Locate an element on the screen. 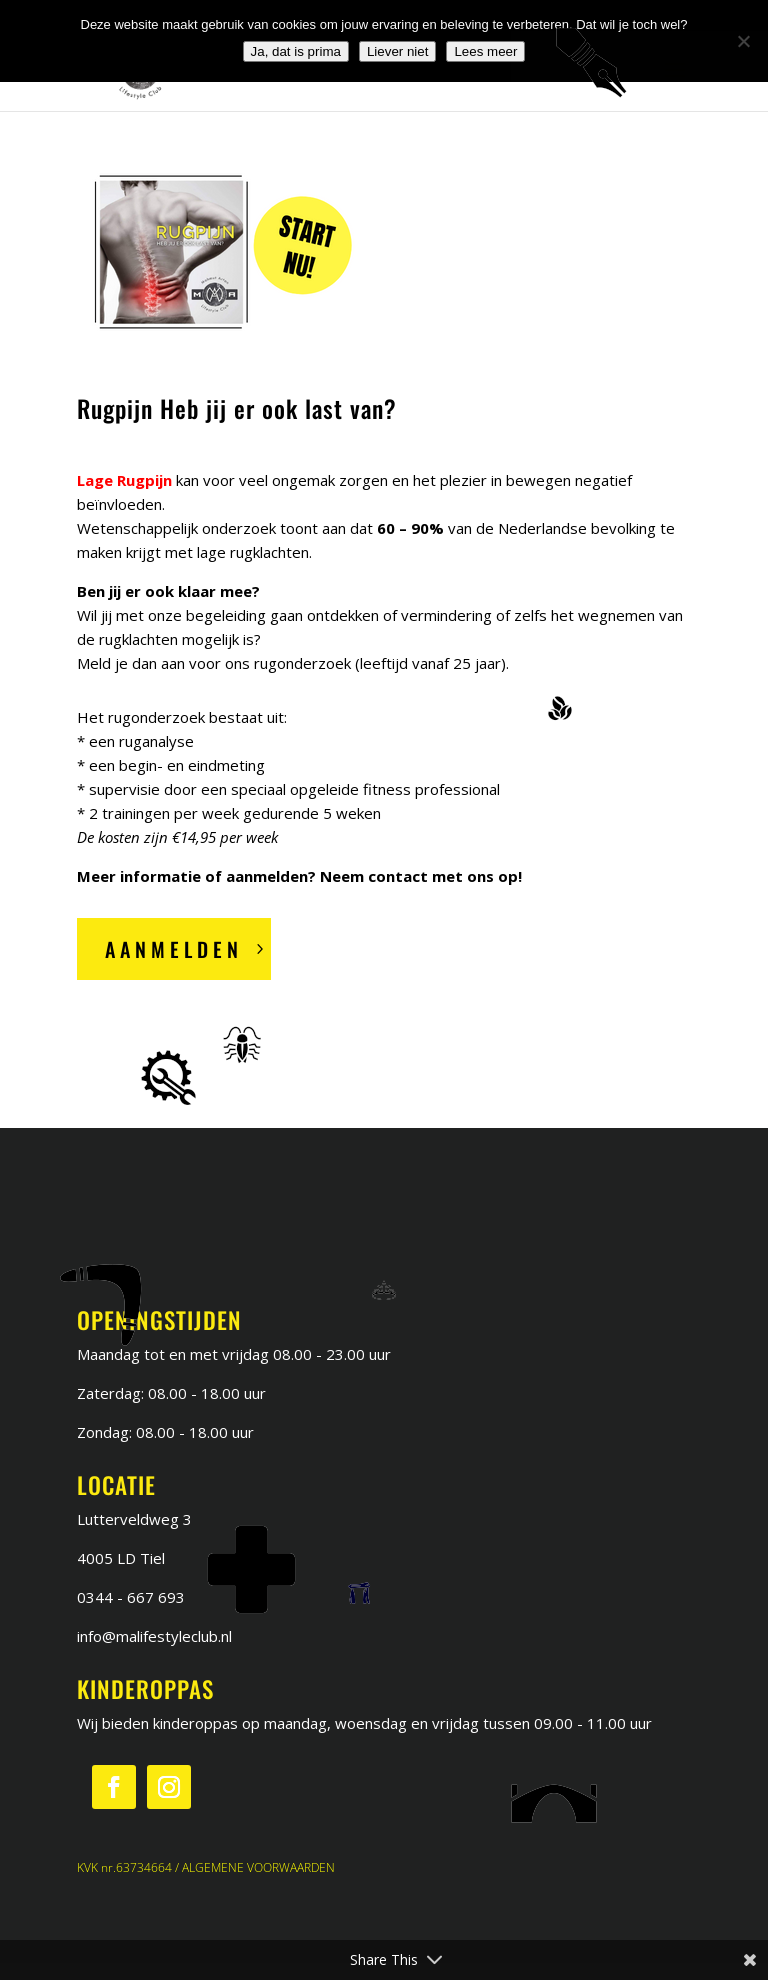 Image resolution: width=768 pixels, height=1980 pixels. boomerang weapon or tool in a game inventory is located at coordinates (100, 1304).